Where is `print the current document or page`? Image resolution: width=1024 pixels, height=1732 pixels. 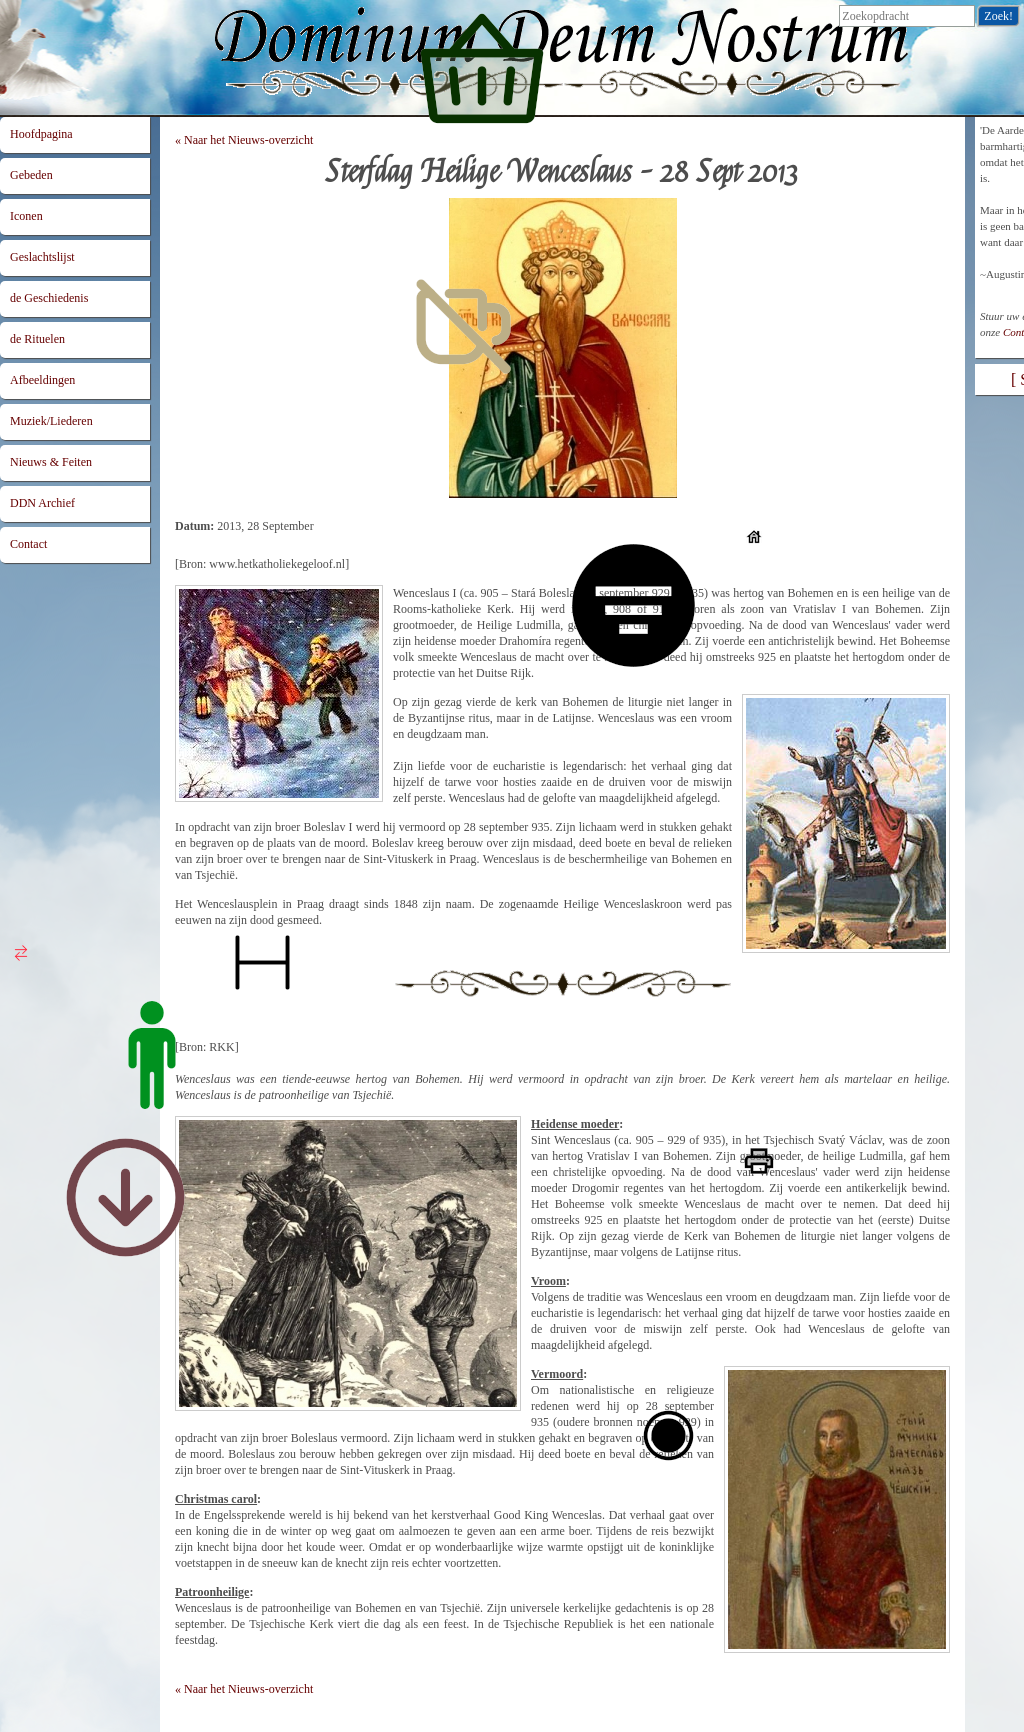
print the current document or page is located at coordinates (759, 1161).